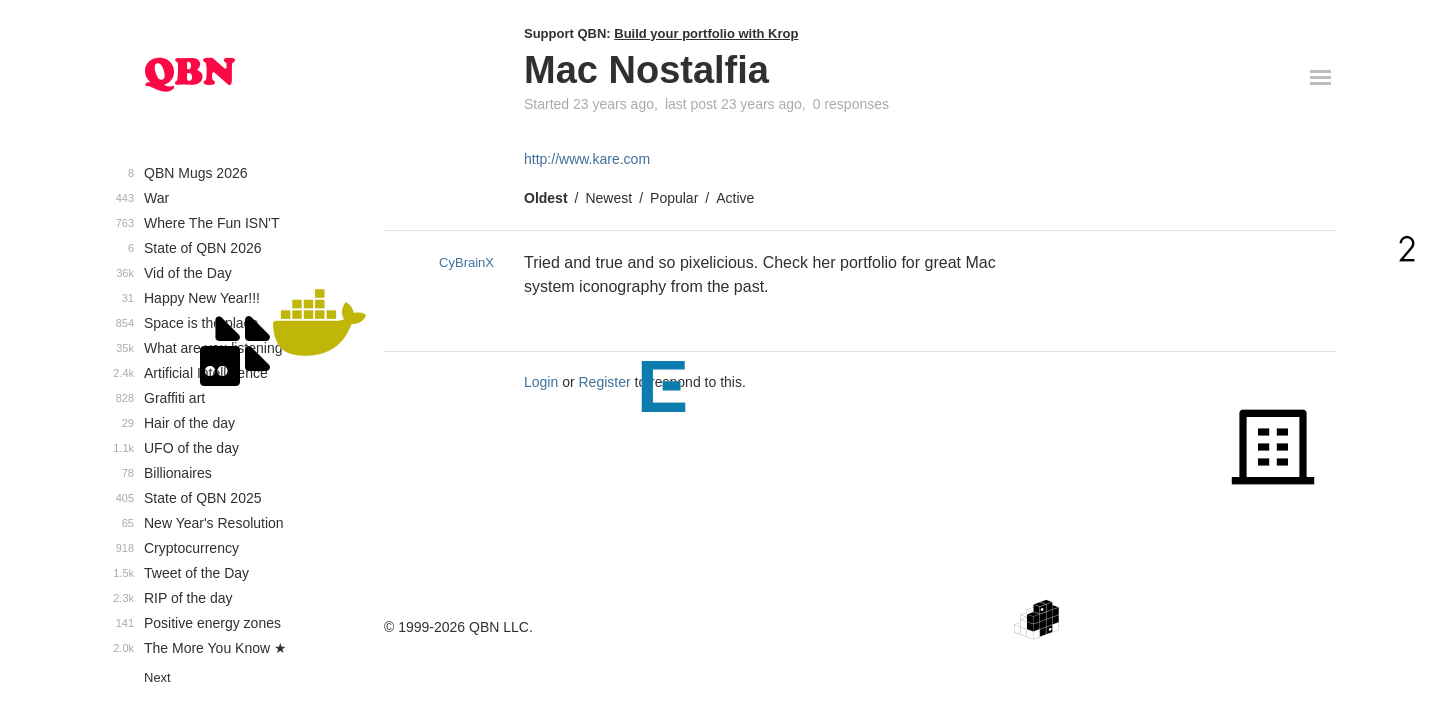  What do you see at coordinates (235, 351) in the screenshot?
I see `open the Firefish app` at bounding box center [235, 351].